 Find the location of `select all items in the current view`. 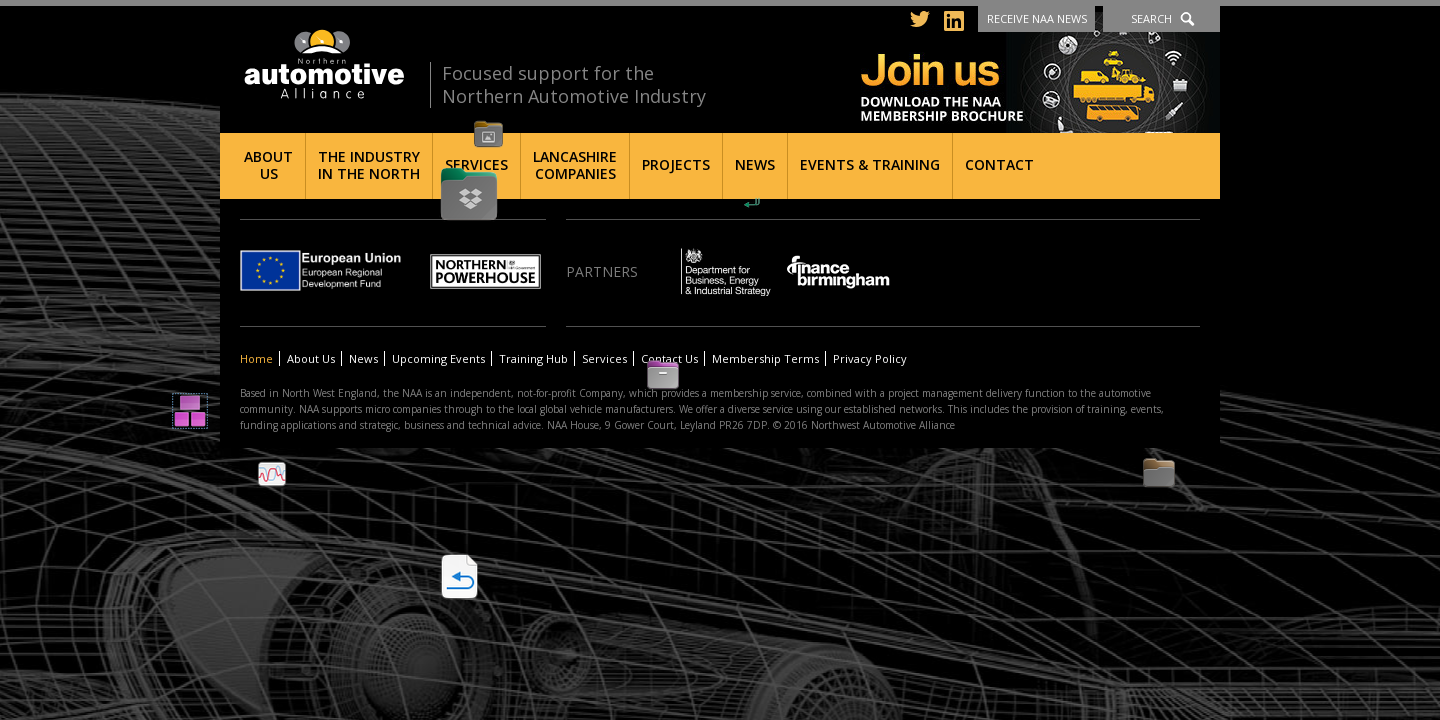

select all items in the current view is located at coordinates (190, 411).